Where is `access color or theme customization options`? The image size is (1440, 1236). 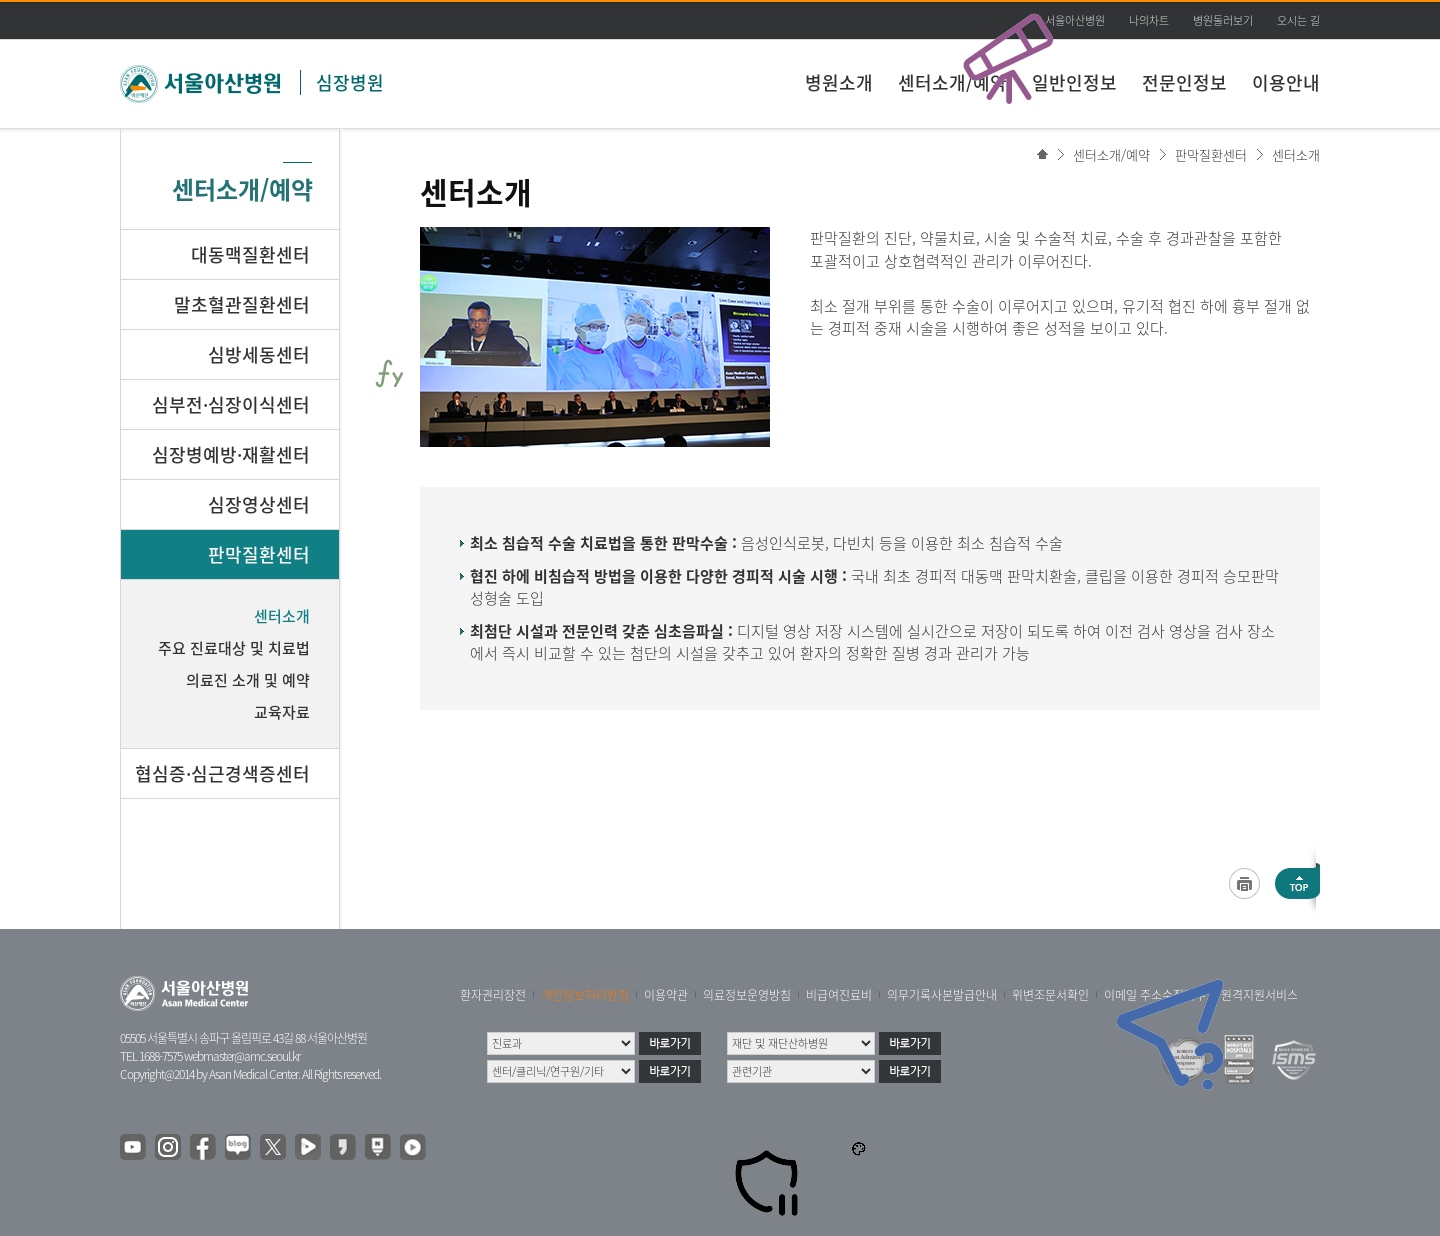 access color or theme customization options is located at coordinates (859, 1149).